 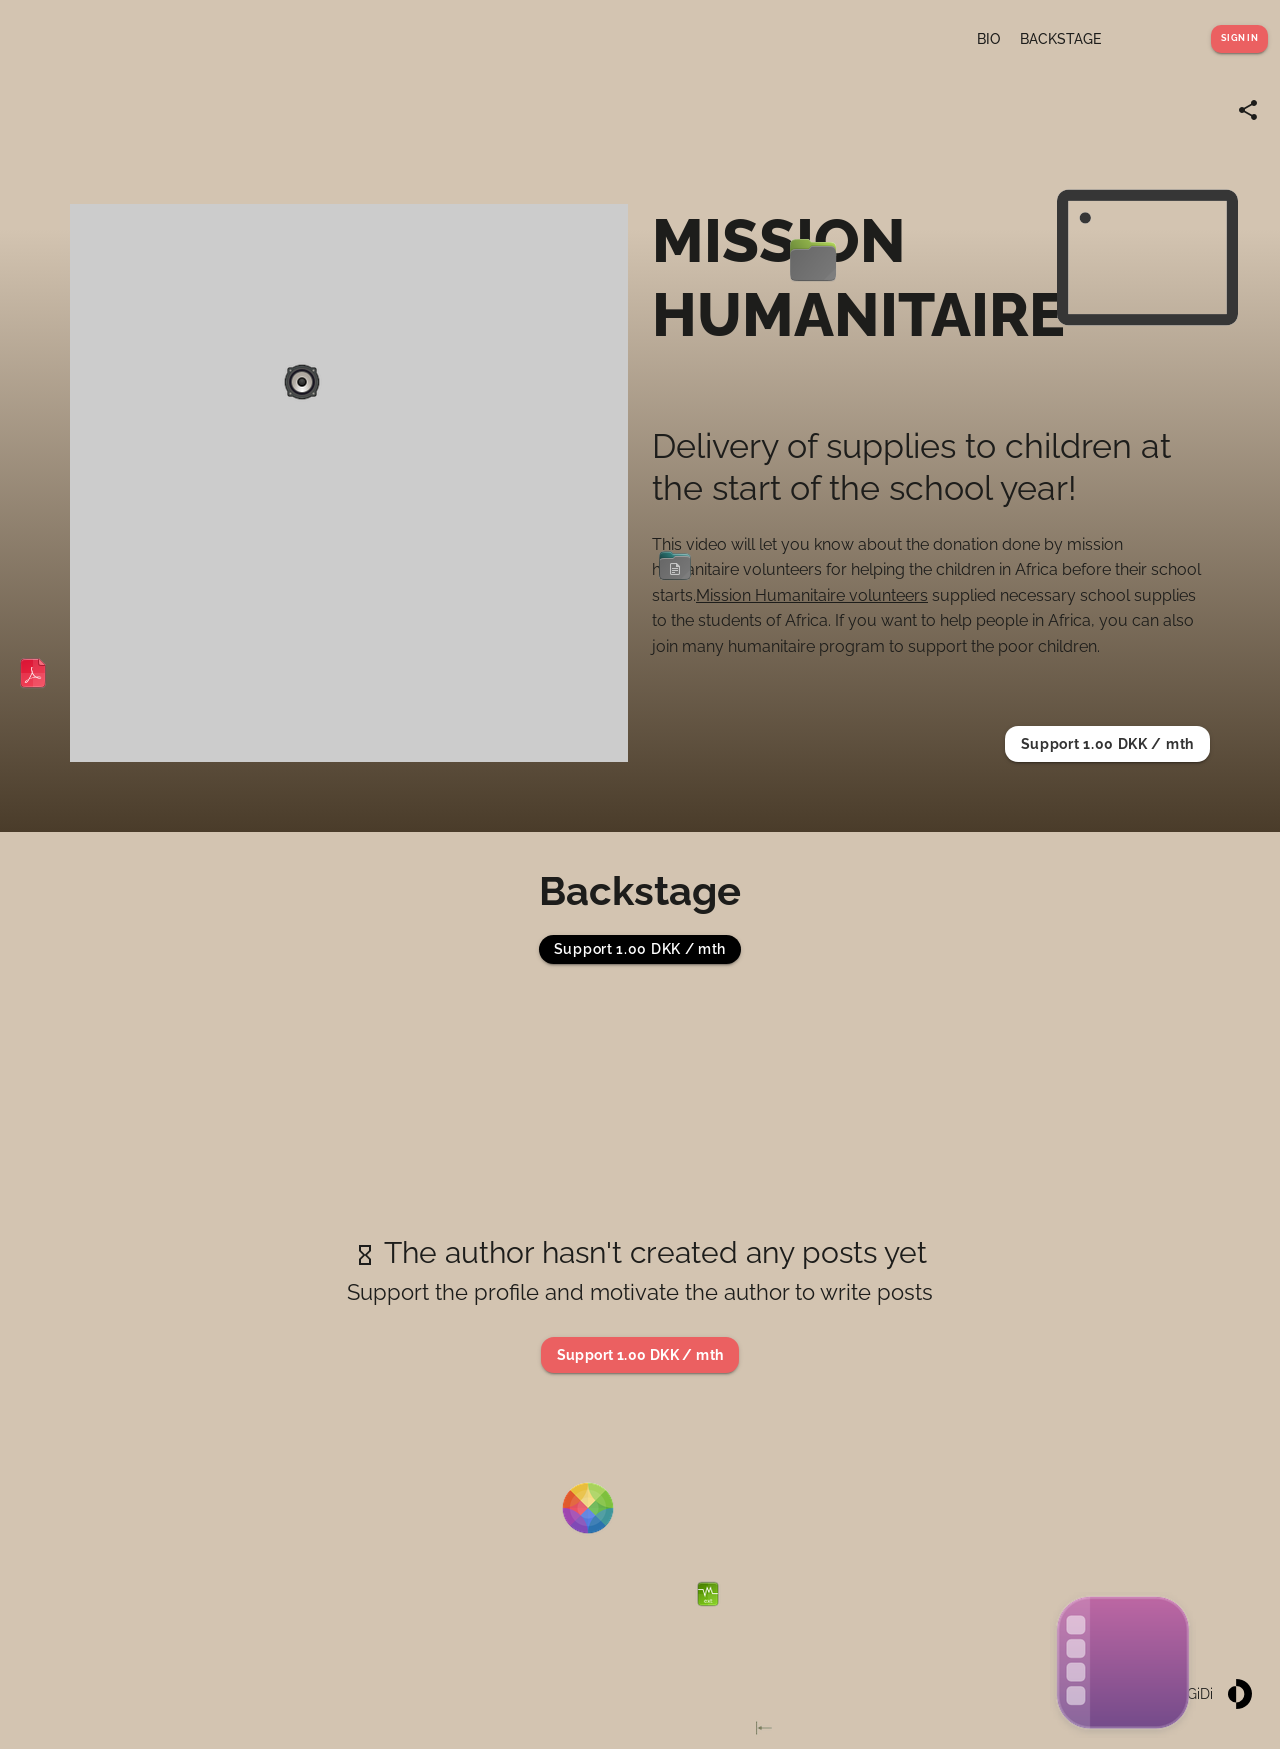 I want to click on go to the first item in a list or sequence, so click(x=764, y=1728).